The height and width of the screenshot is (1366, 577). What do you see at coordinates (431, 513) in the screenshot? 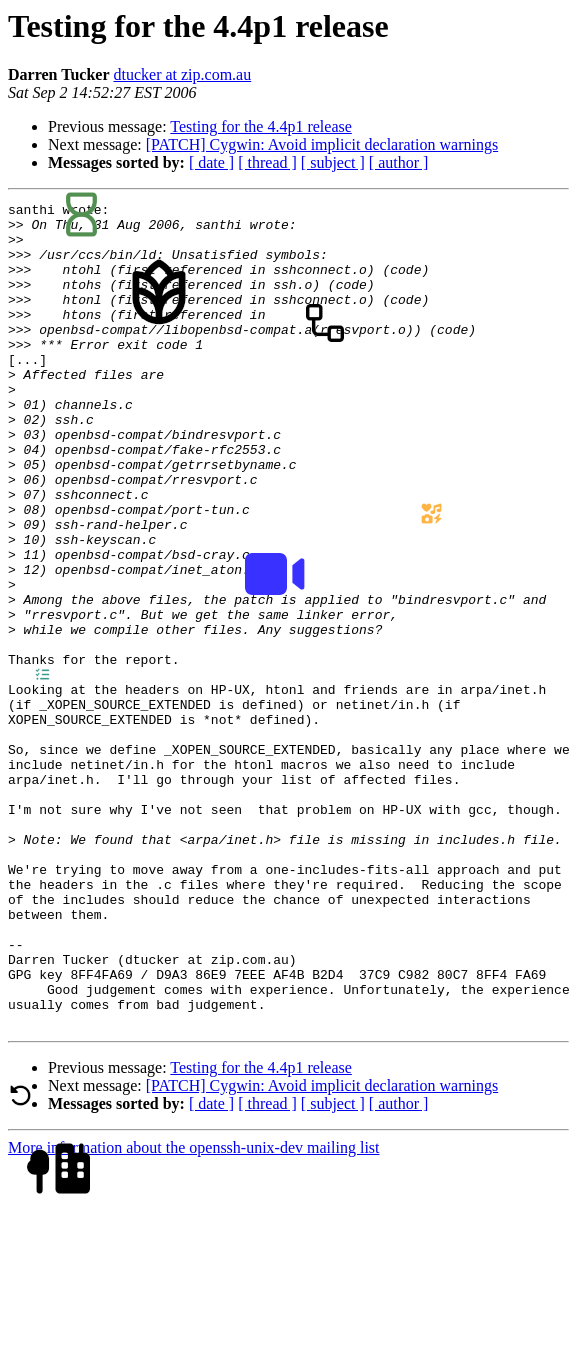
I see `access media and creative tools` at bounding box center [431, 513].